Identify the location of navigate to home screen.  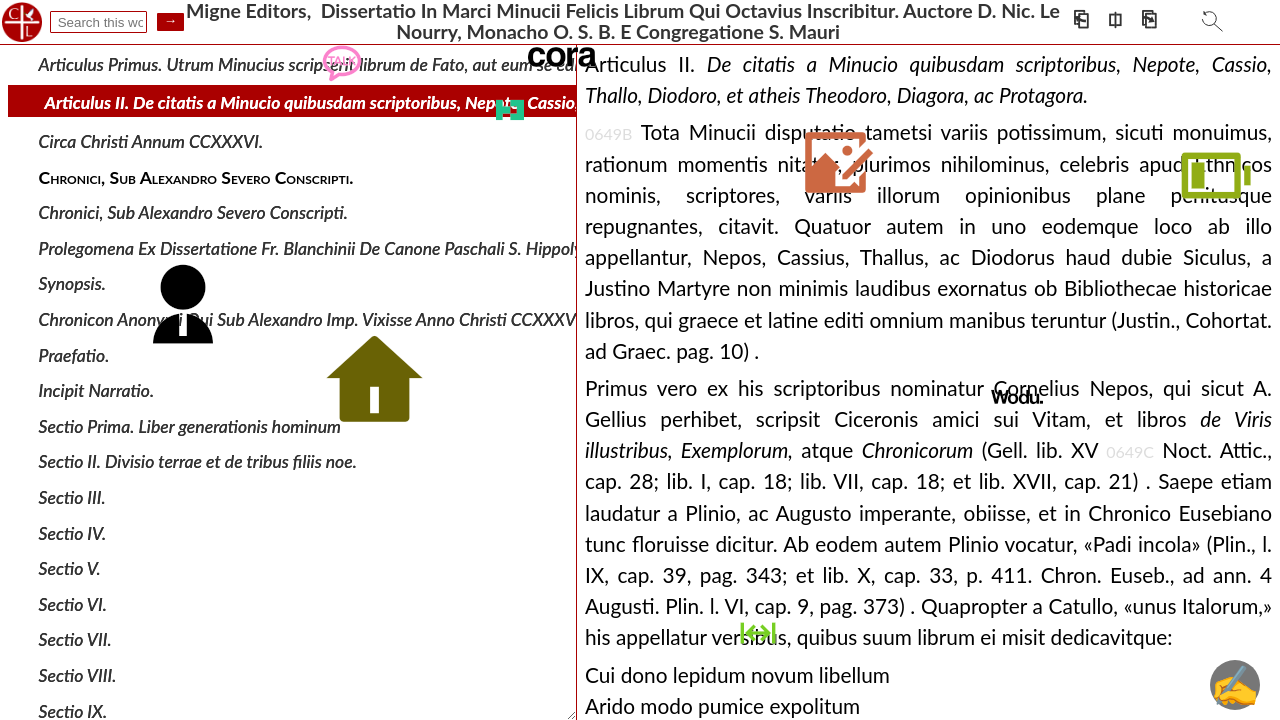
(374, 382).